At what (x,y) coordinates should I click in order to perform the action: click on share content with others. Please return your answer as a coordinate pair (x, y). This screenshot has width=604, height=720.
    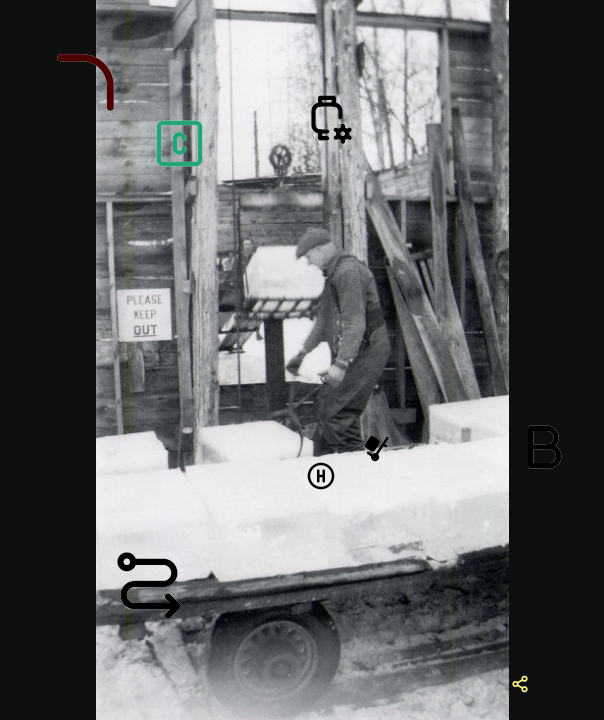
    Looking at the image, I should click on (520, 684).